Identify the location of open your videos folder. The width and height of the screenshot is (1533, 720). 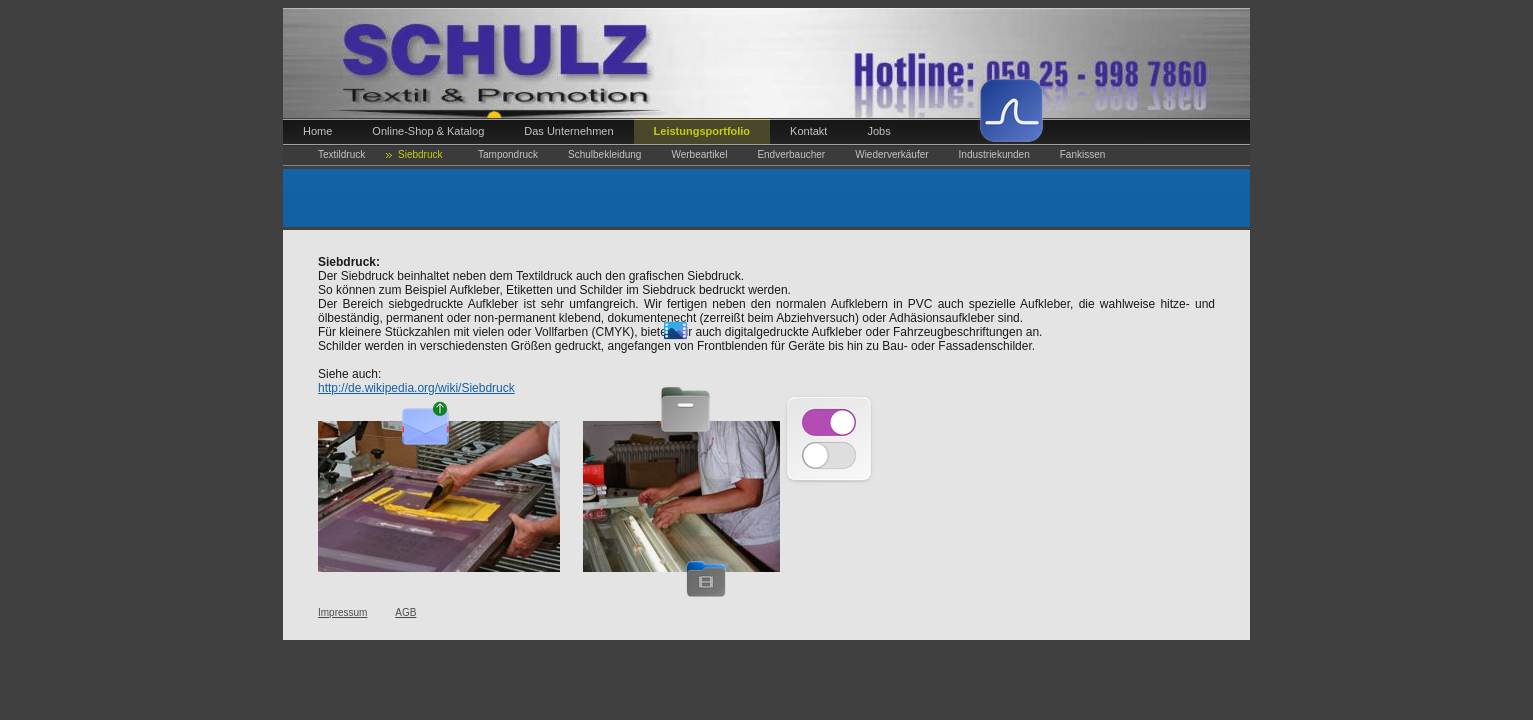
(706, 579).